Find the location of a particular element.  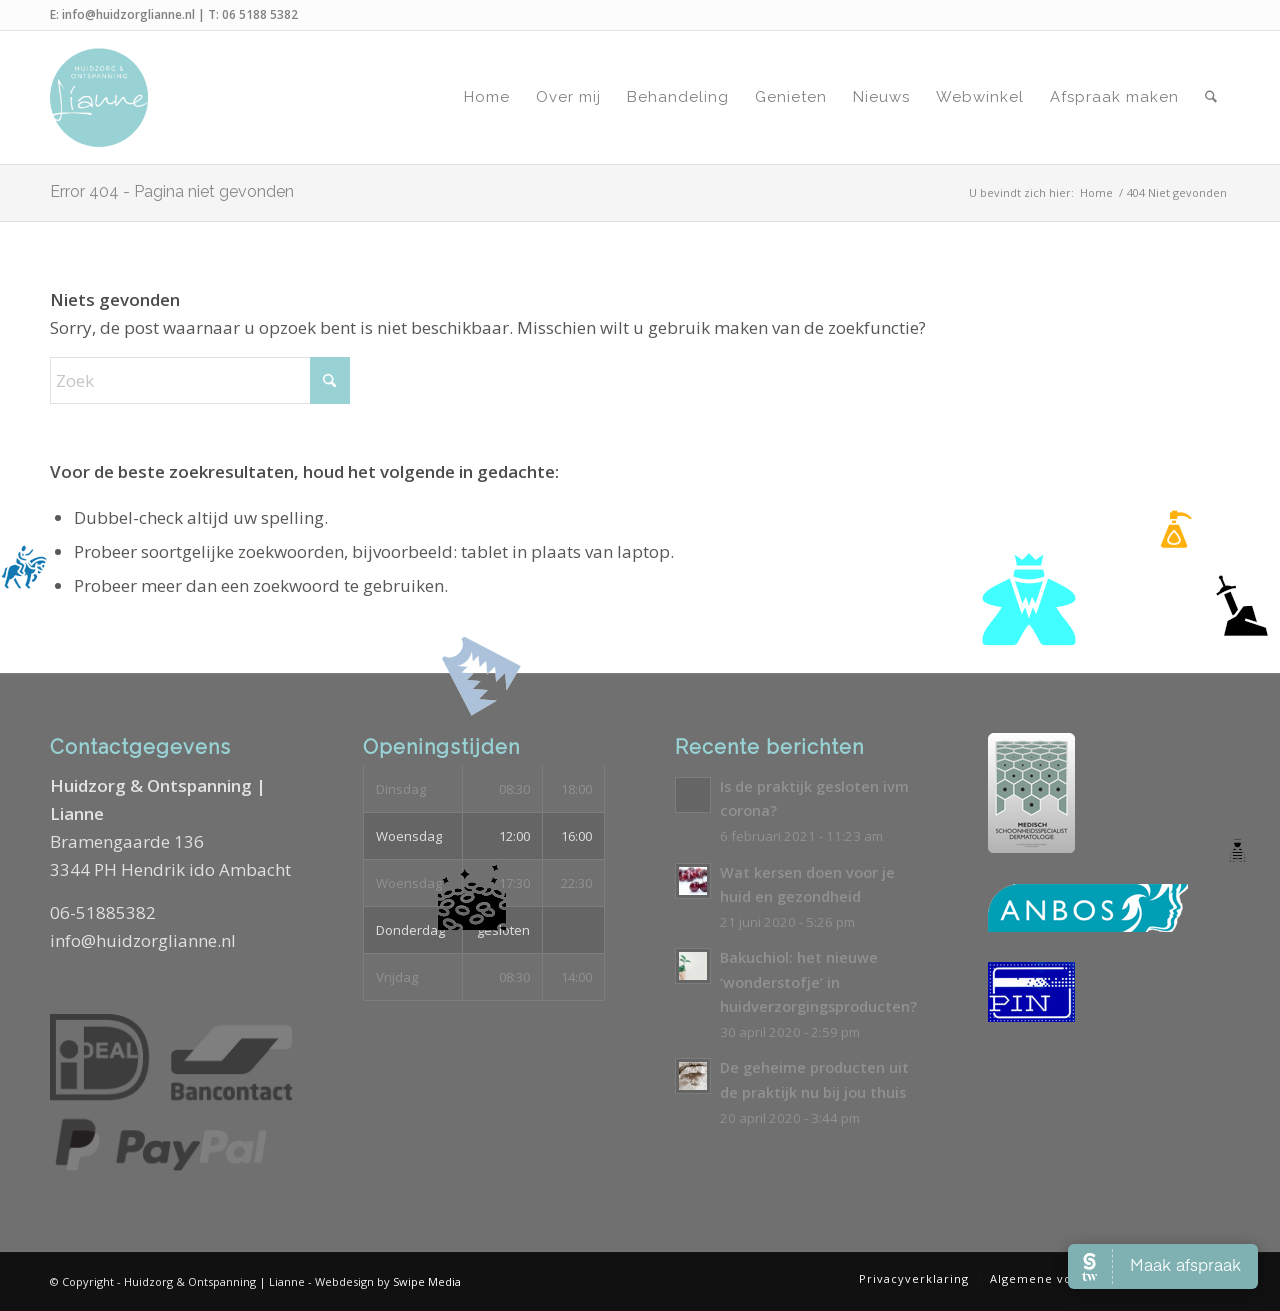

attach or clip items together is located at coordinates (481, 676).